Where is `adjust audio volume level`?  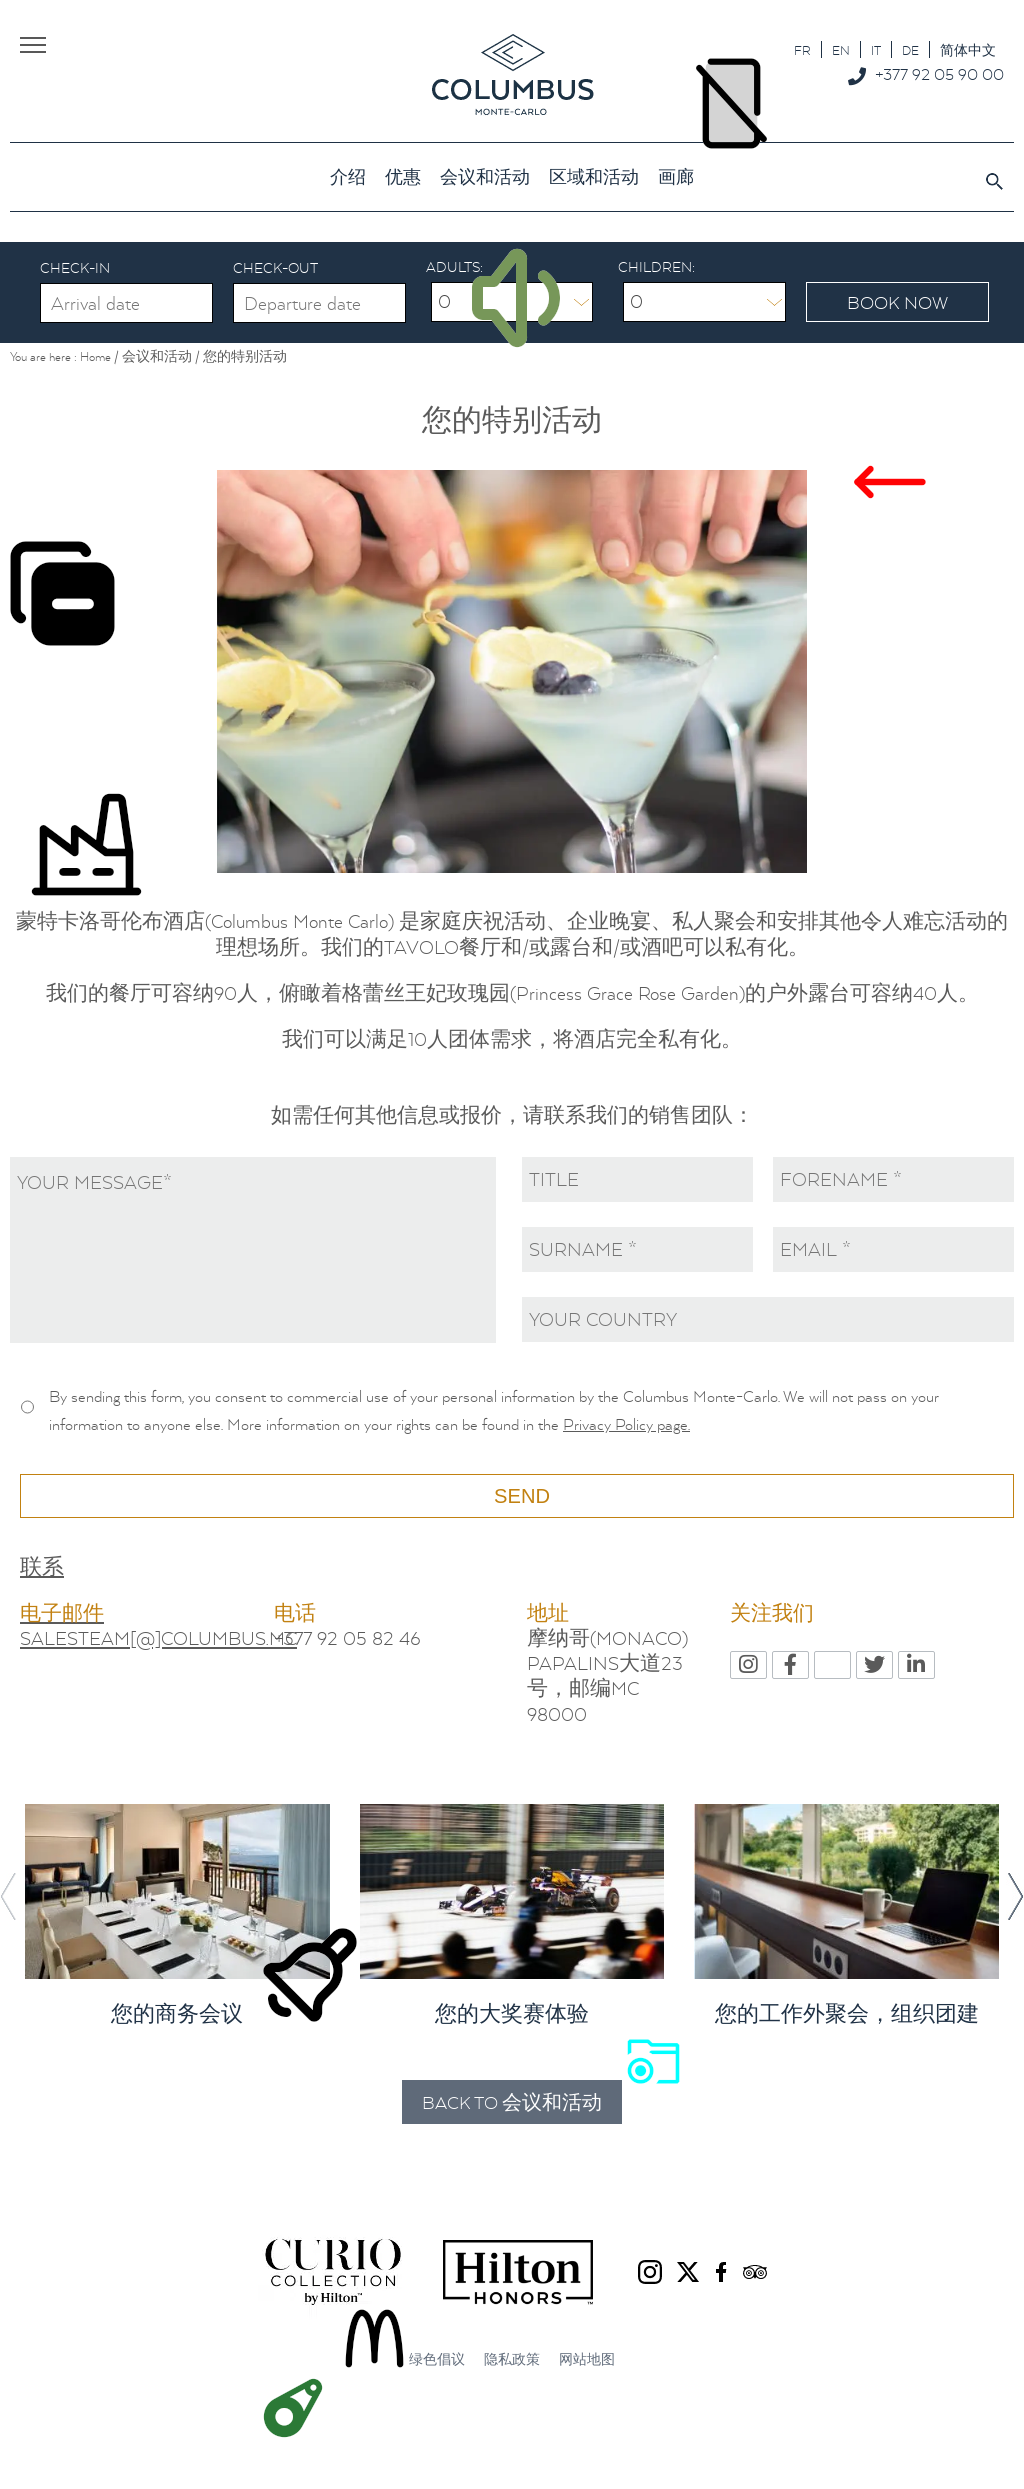
adjust audio volume level is located at coordinates (527, 298).